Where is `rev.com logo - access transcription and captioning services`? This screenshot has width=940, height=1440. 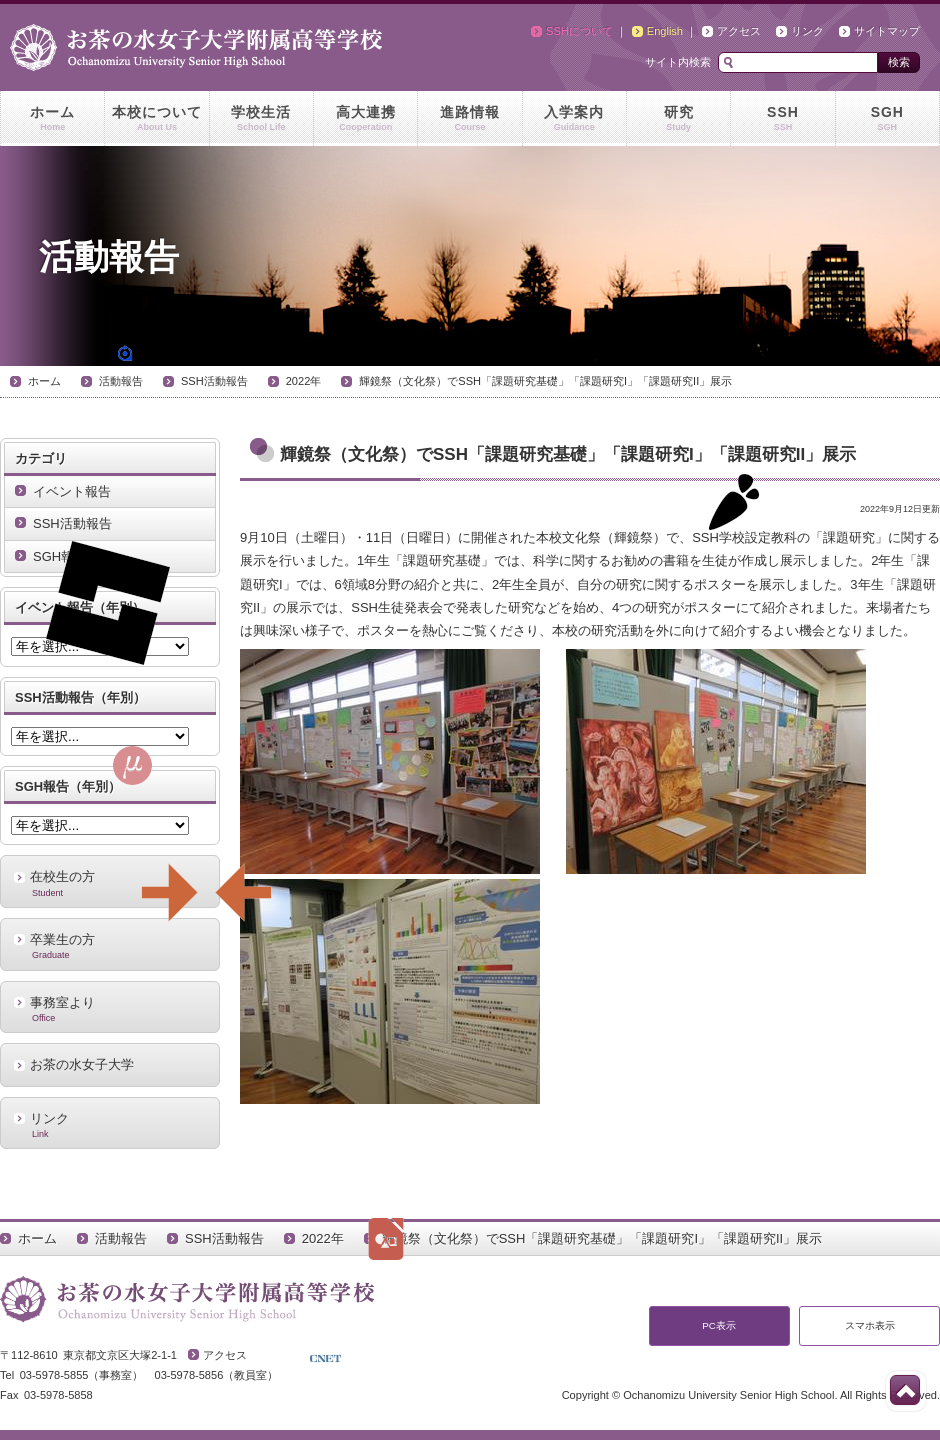
rev.com logo - access transcription and captioning services is located at coordinates (125, 353).